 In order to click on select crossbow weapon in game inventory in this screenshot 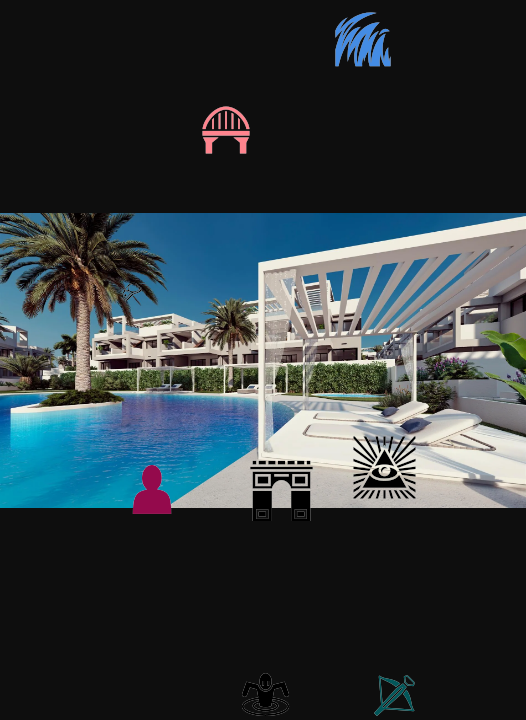, I will do `click(394, 696)`.